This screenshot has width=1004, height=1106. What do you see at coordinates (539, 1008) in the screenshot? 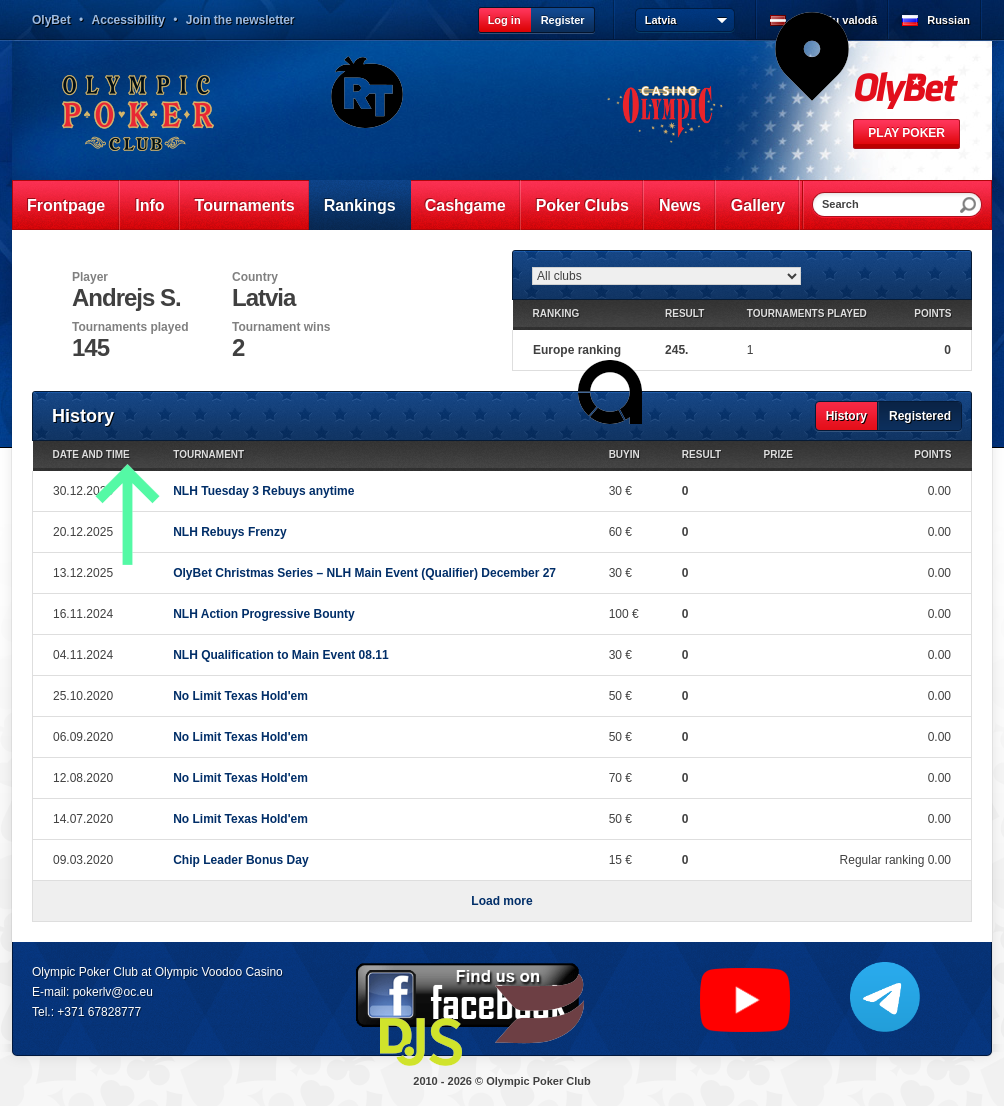
I see `wistia video hosting platform logo` at bounding box center [539, 1008].